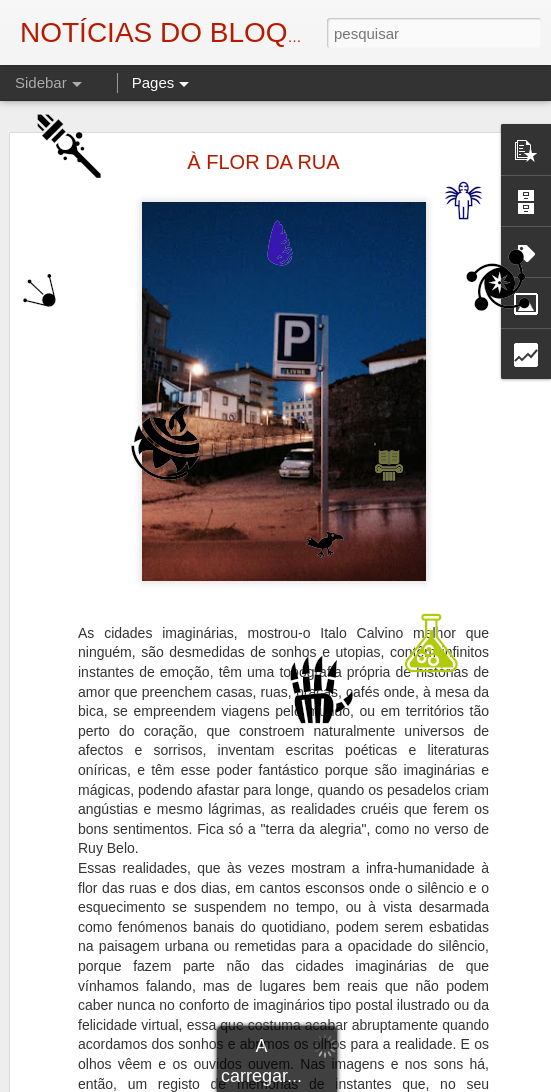 This screenshot has height=1092, width=551. I want to click on robotic or mechanical hand ability in a game, so click(318, 689).